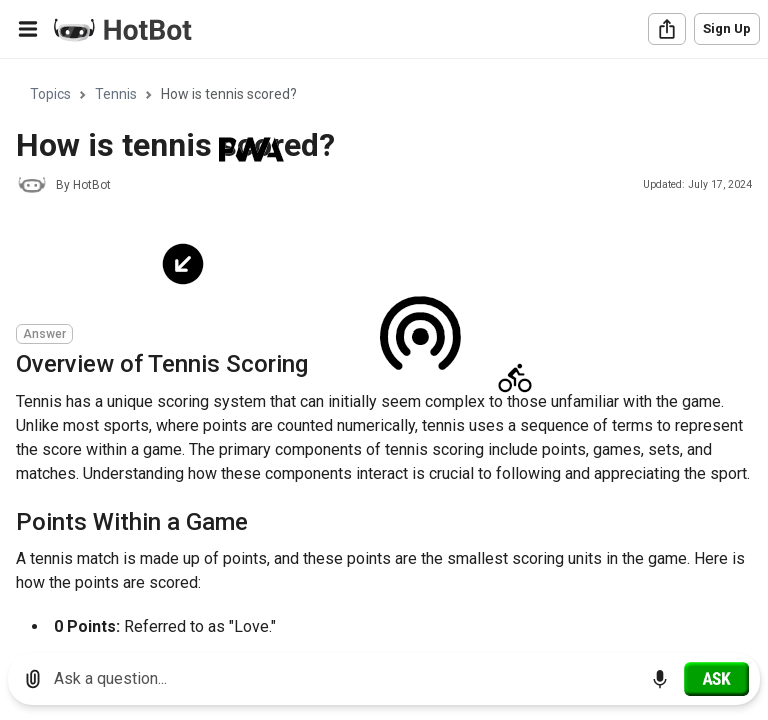 The image size is (768, 720). What do you see at coordinates (251, 149) in the screenshot?
I see `progressive web app logo` at bounding box center [251, 149].